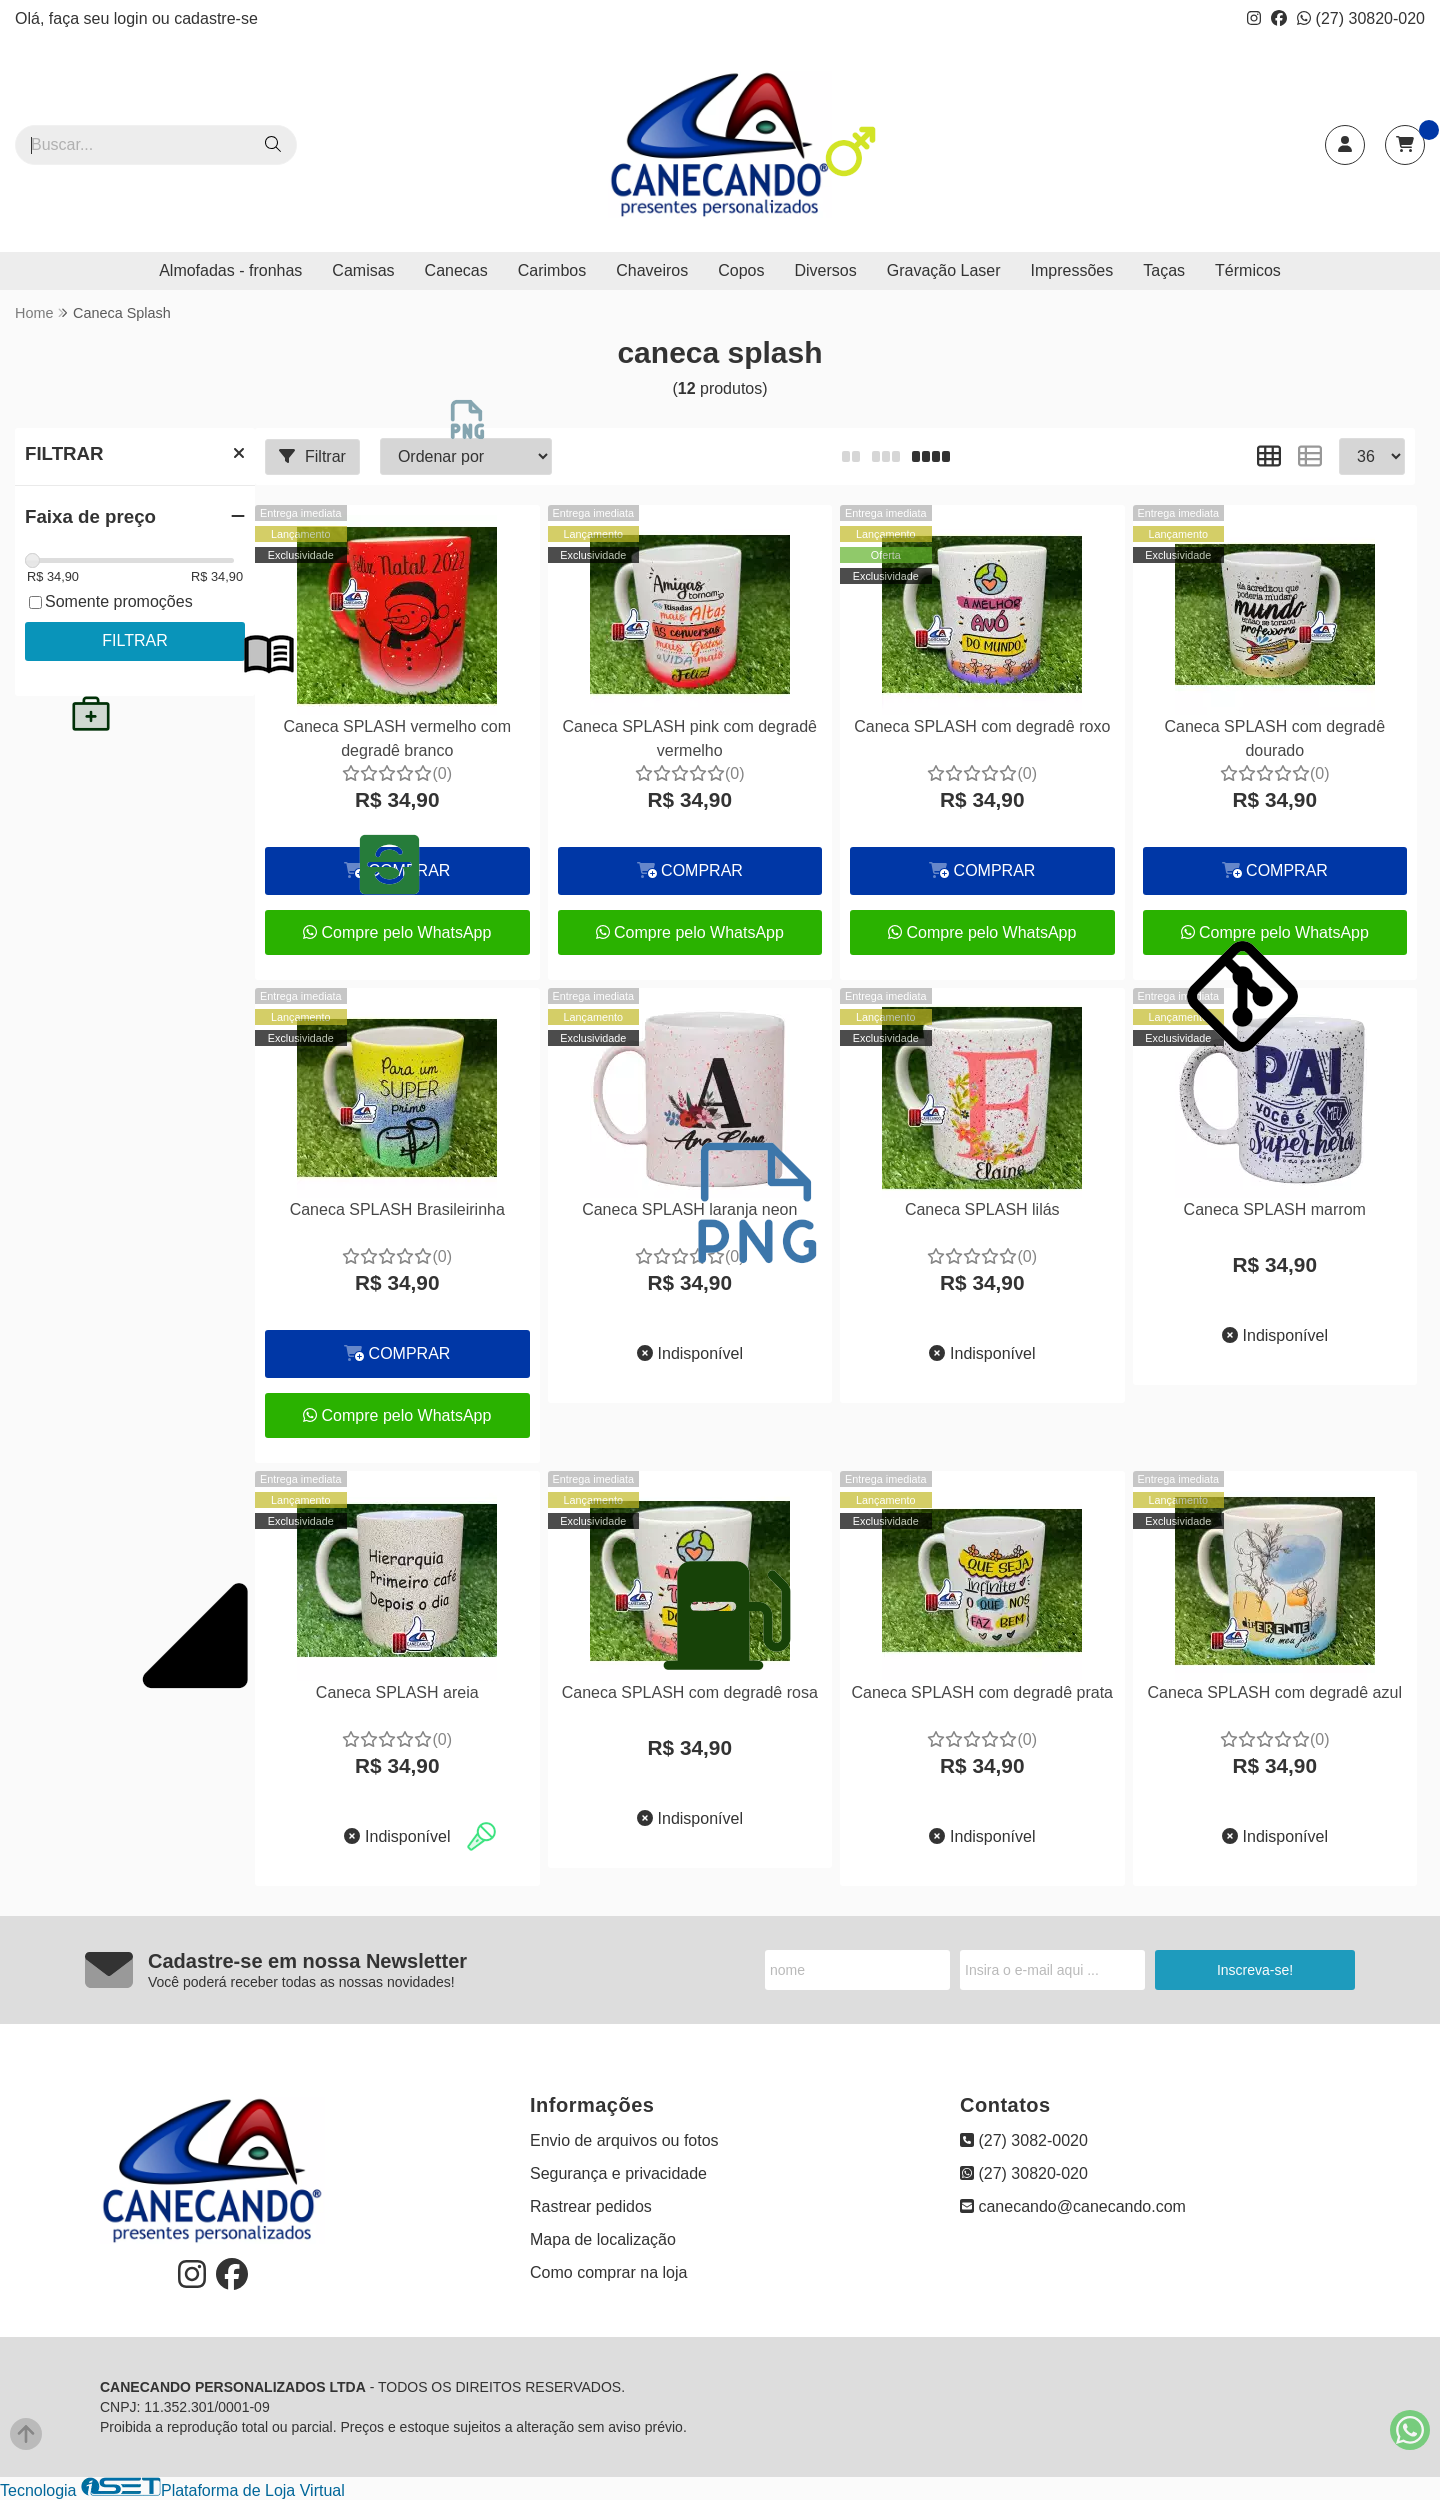 This screenshot has width=1440, height=2500. I want to click on access git repository settings, so click(1242, 996).